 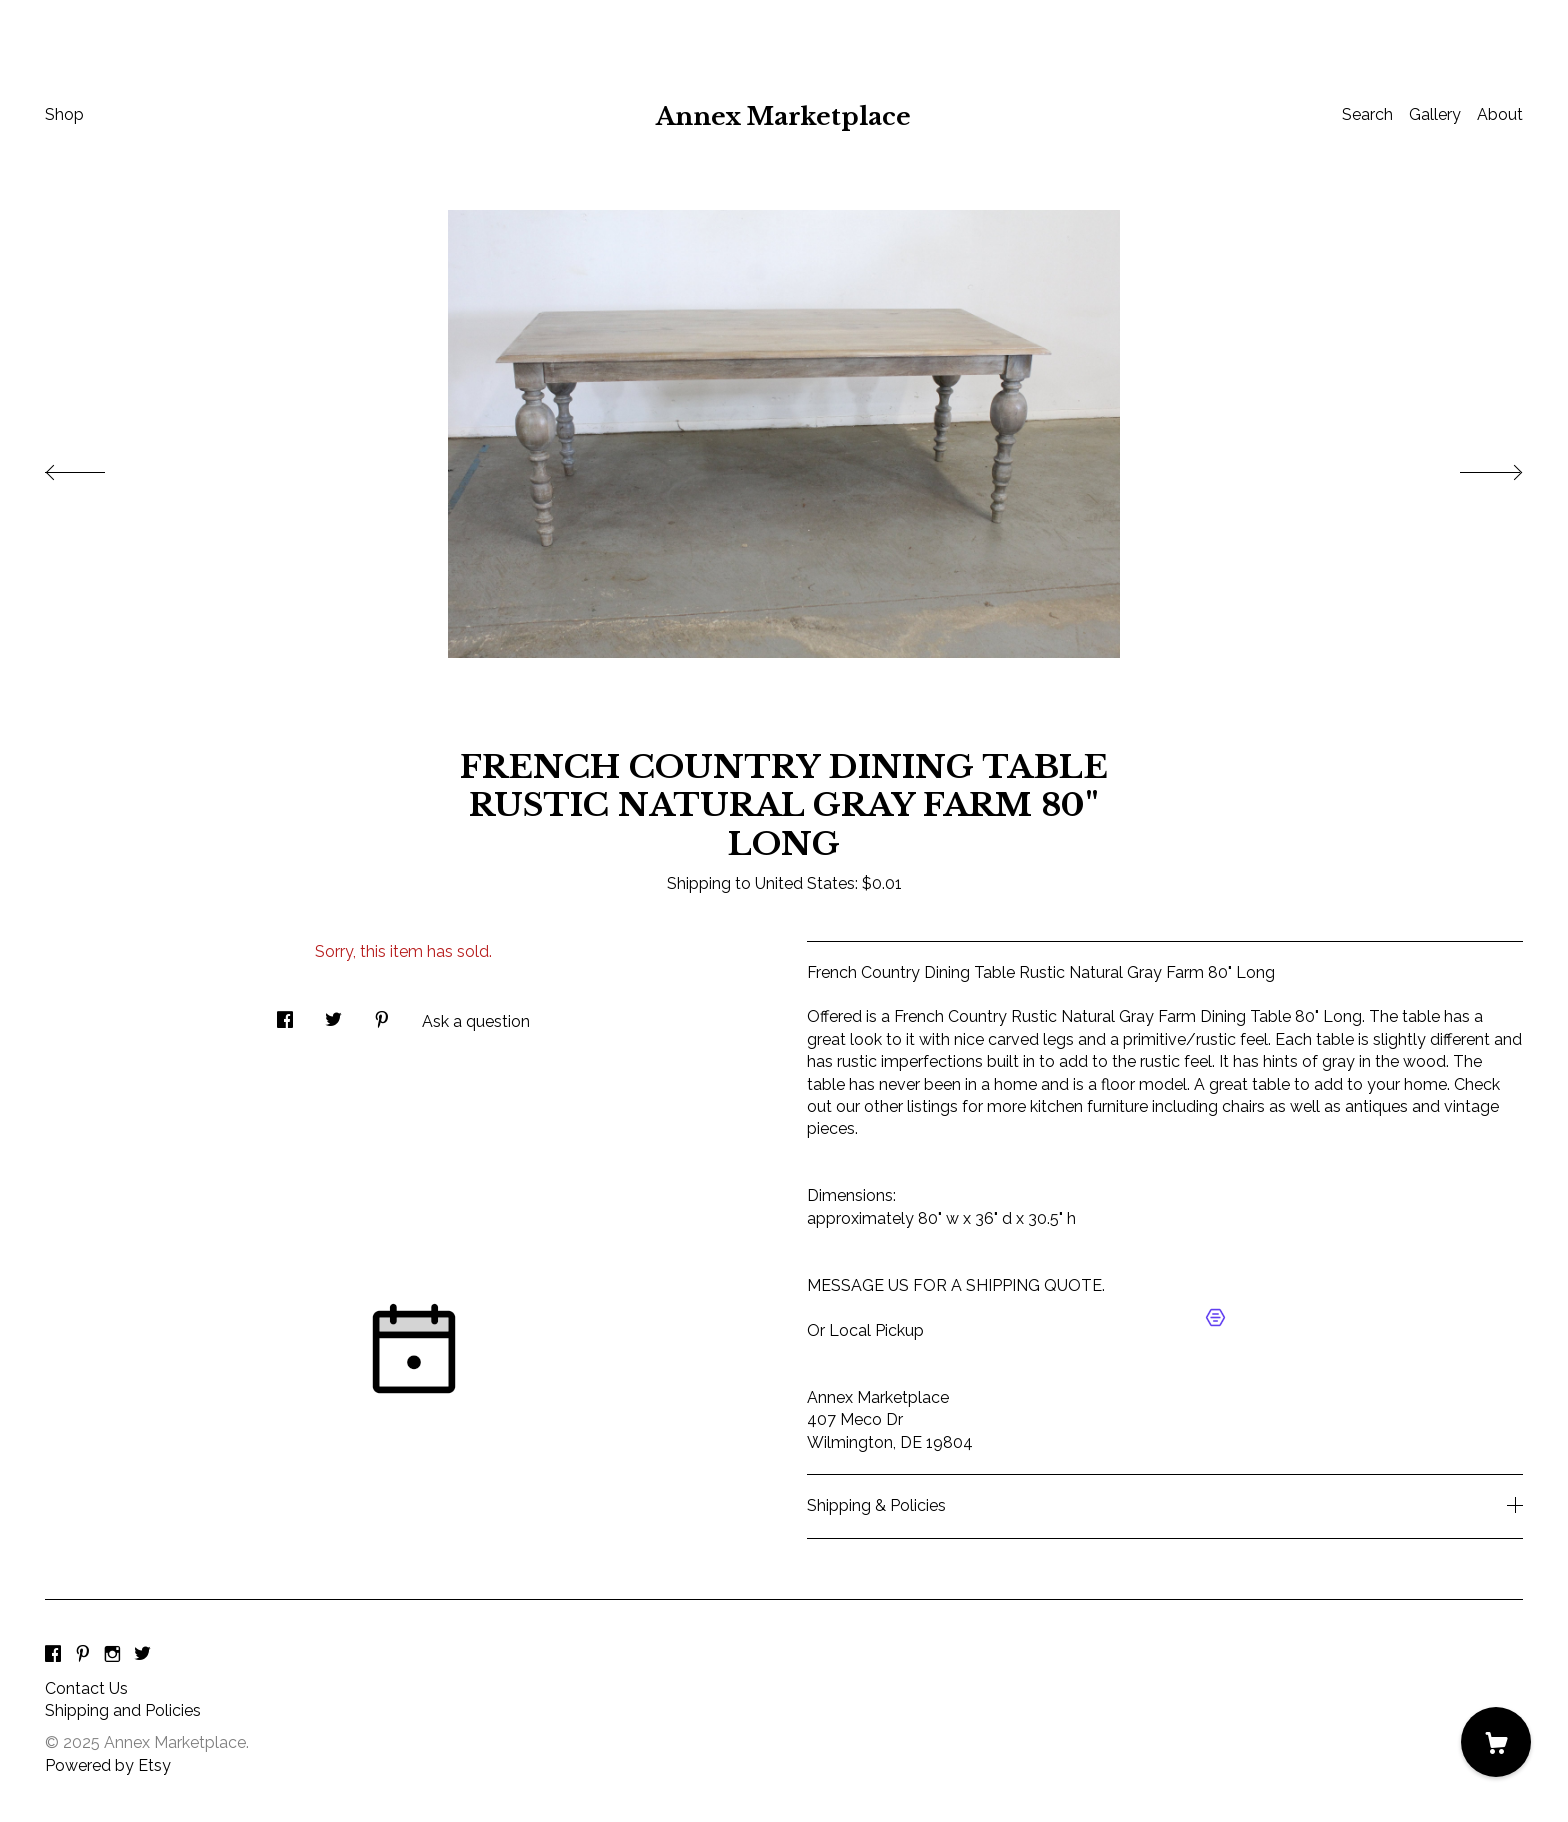 I want to click on open the Bumble dating app, so click(x=1215, y=1317).